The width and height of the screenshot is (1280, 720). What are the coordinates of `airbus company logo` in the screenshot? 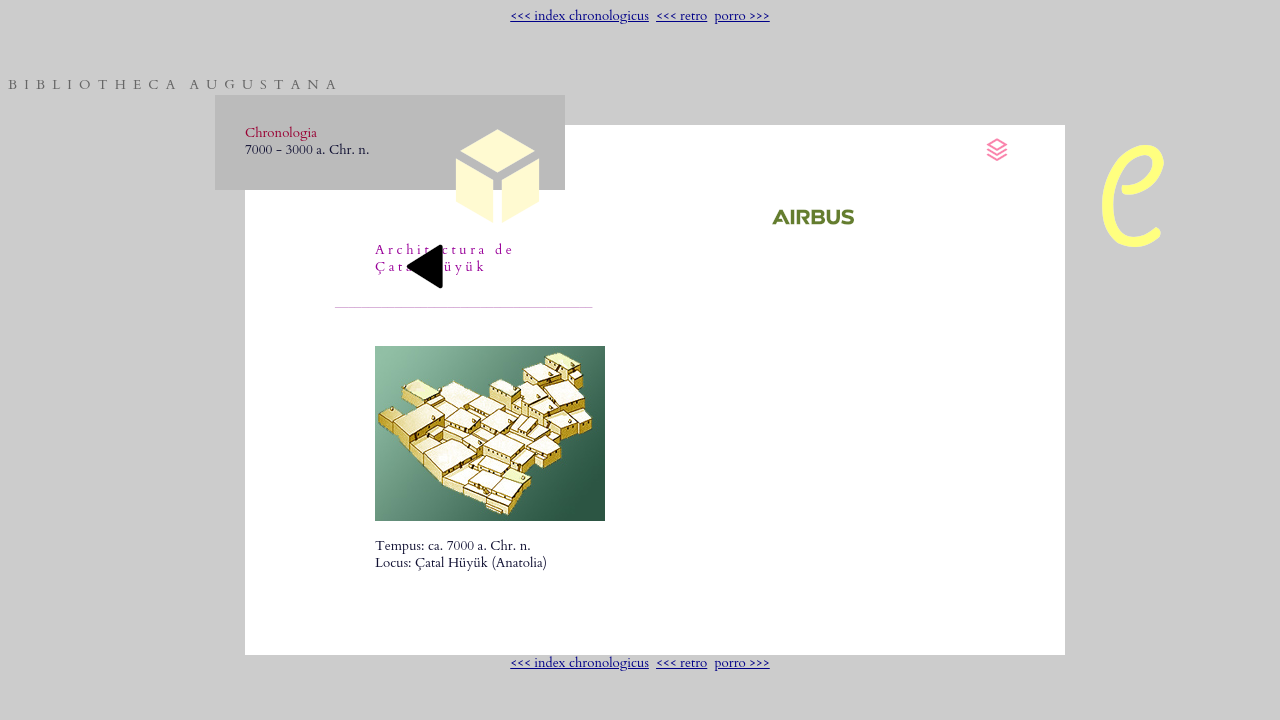 It's located at (813, 217).